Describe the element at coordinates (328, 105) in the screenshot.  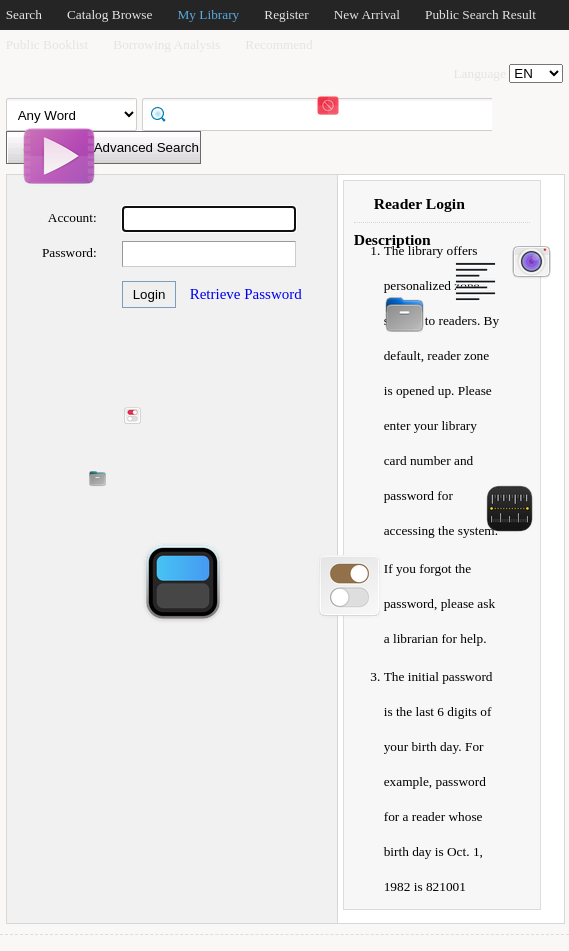
I see `indicates image failed to load` at that location.